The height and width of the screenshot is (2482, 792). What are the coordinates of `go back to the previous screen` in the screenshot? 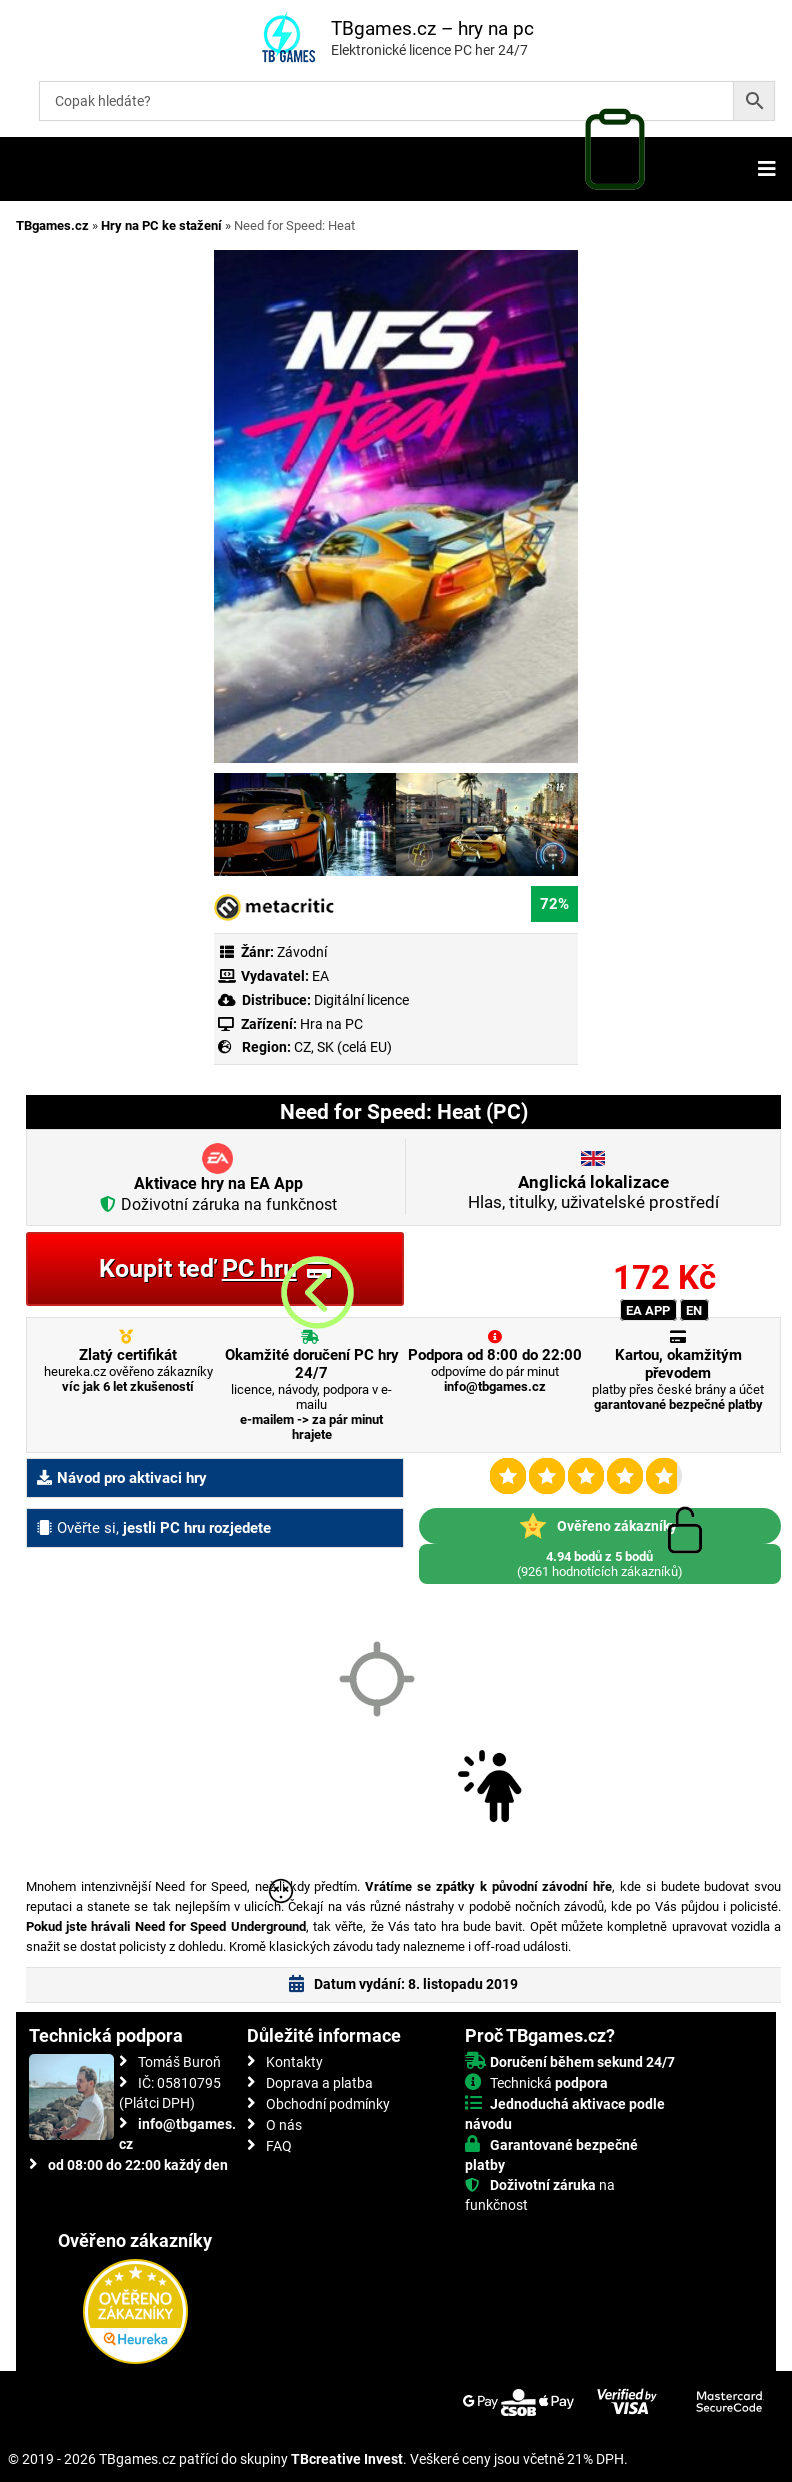 It's located at (317, 1292).